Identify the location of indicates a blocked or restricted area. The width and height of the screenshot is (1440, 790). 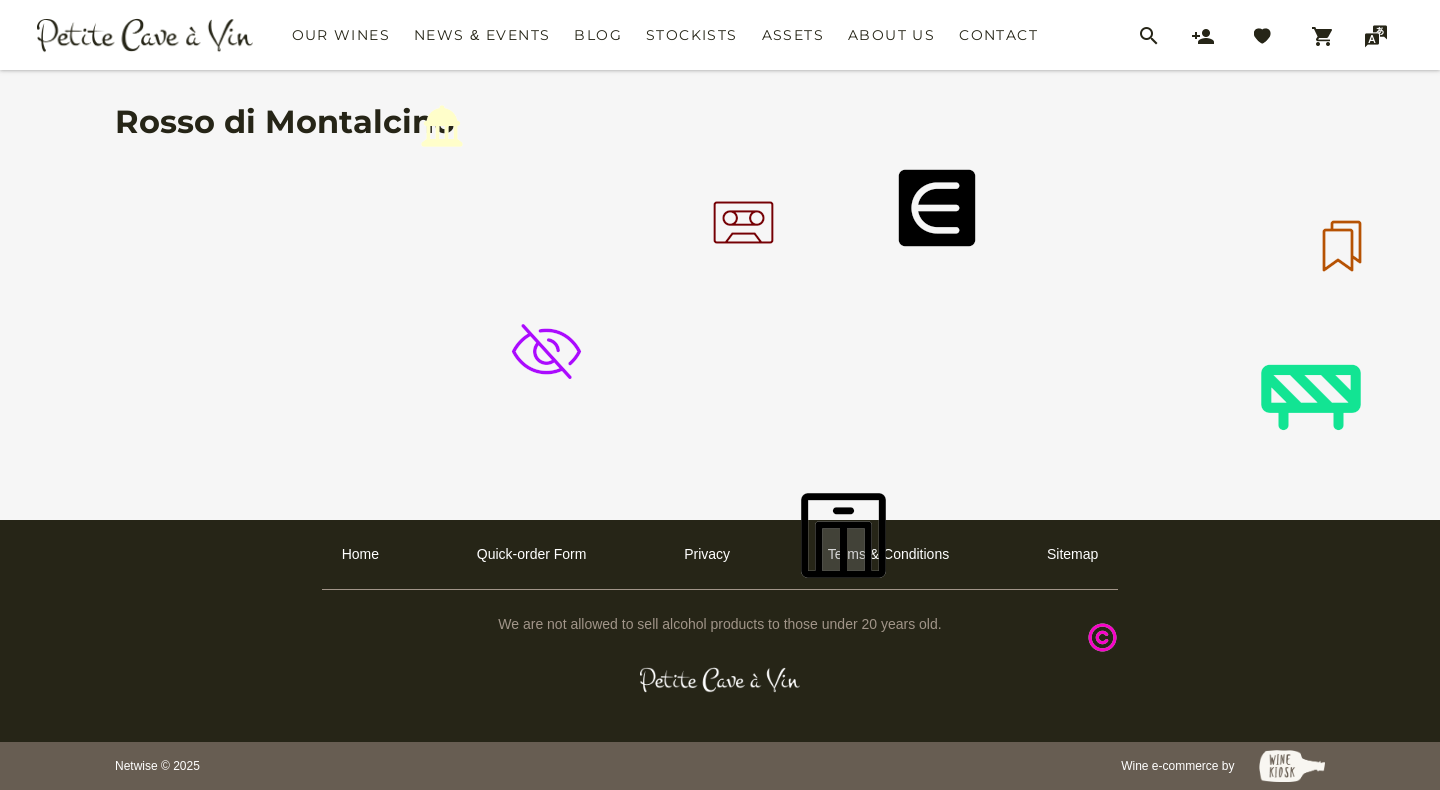
(1311, 394).